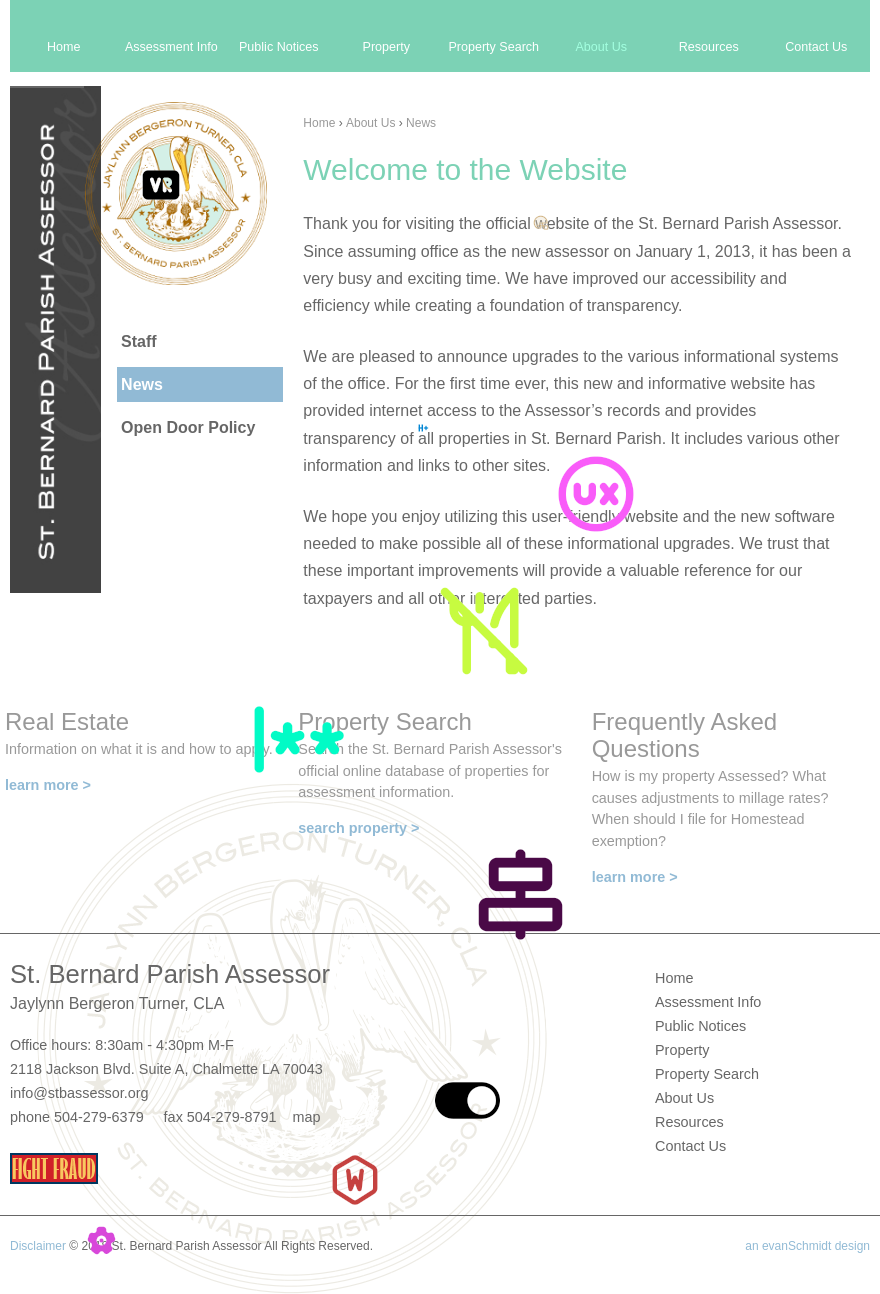  I want to click on open settings menu, so click(101, 1240).